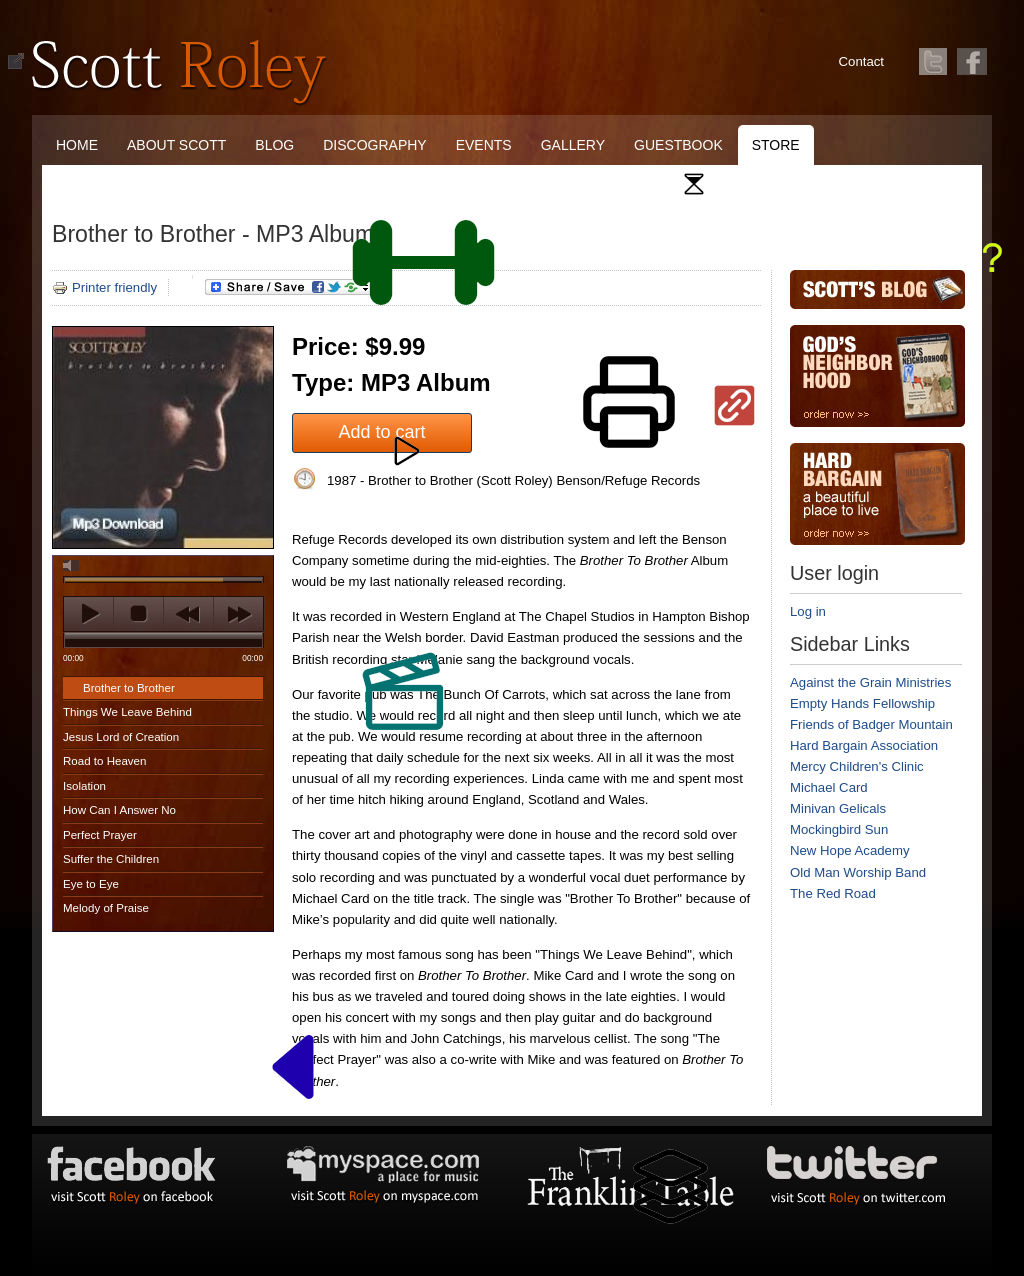  What do you see at coordinates (423, 262) in the screenshot?
I see `access workout or fitness features` at bounding box center [423, 262].